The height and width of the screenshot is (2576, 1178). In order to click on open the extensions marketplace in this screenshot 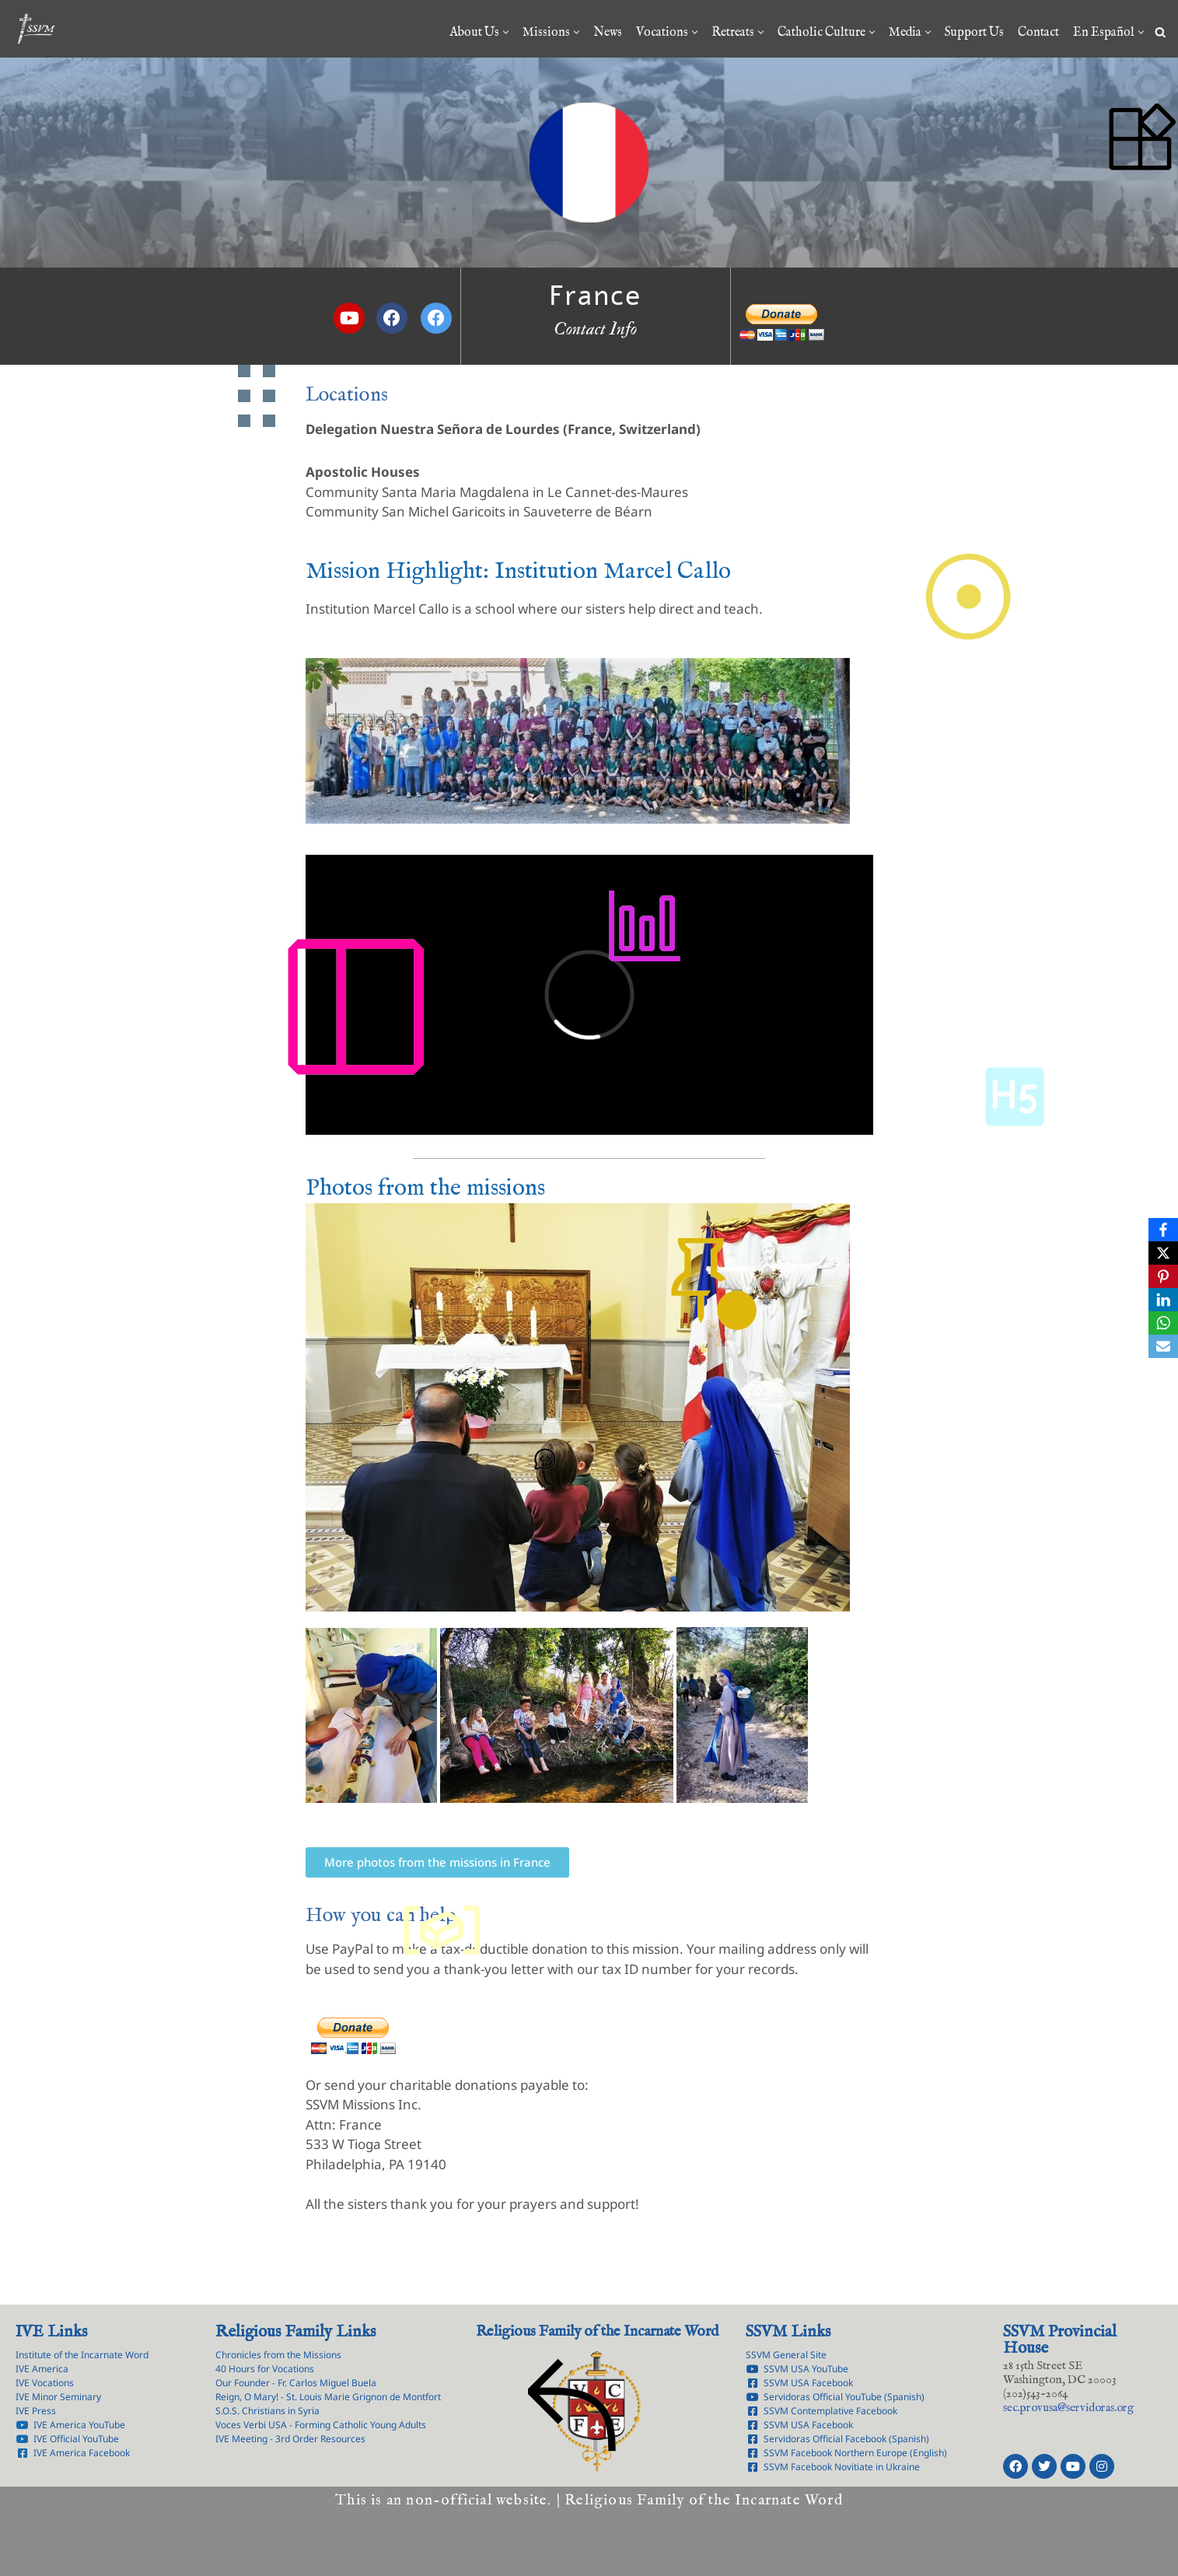, I will do `click(1139, 136)`.